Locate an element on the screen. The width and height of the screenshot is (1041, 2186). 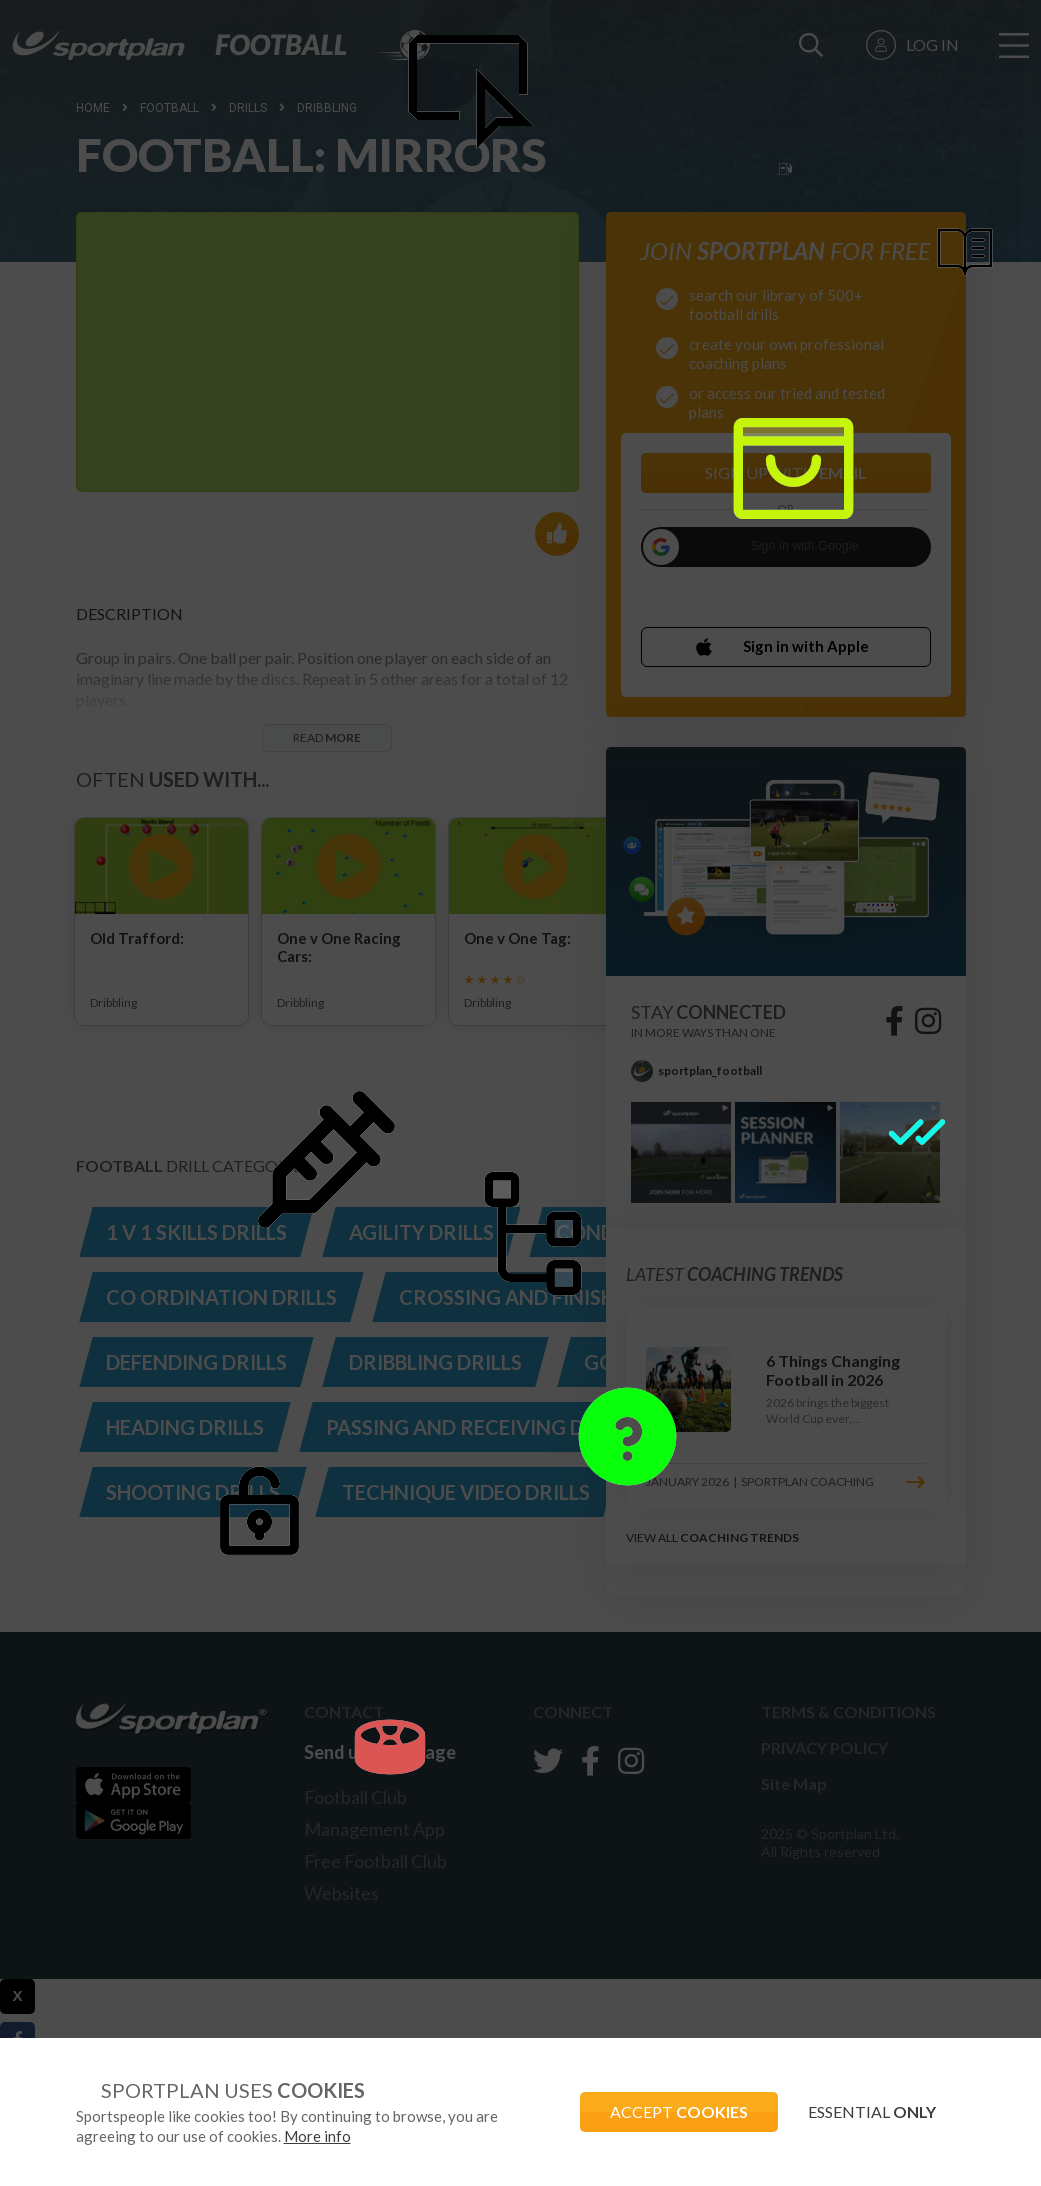
access steel drum or percussion sounds is located at coordinates (390, 1747).